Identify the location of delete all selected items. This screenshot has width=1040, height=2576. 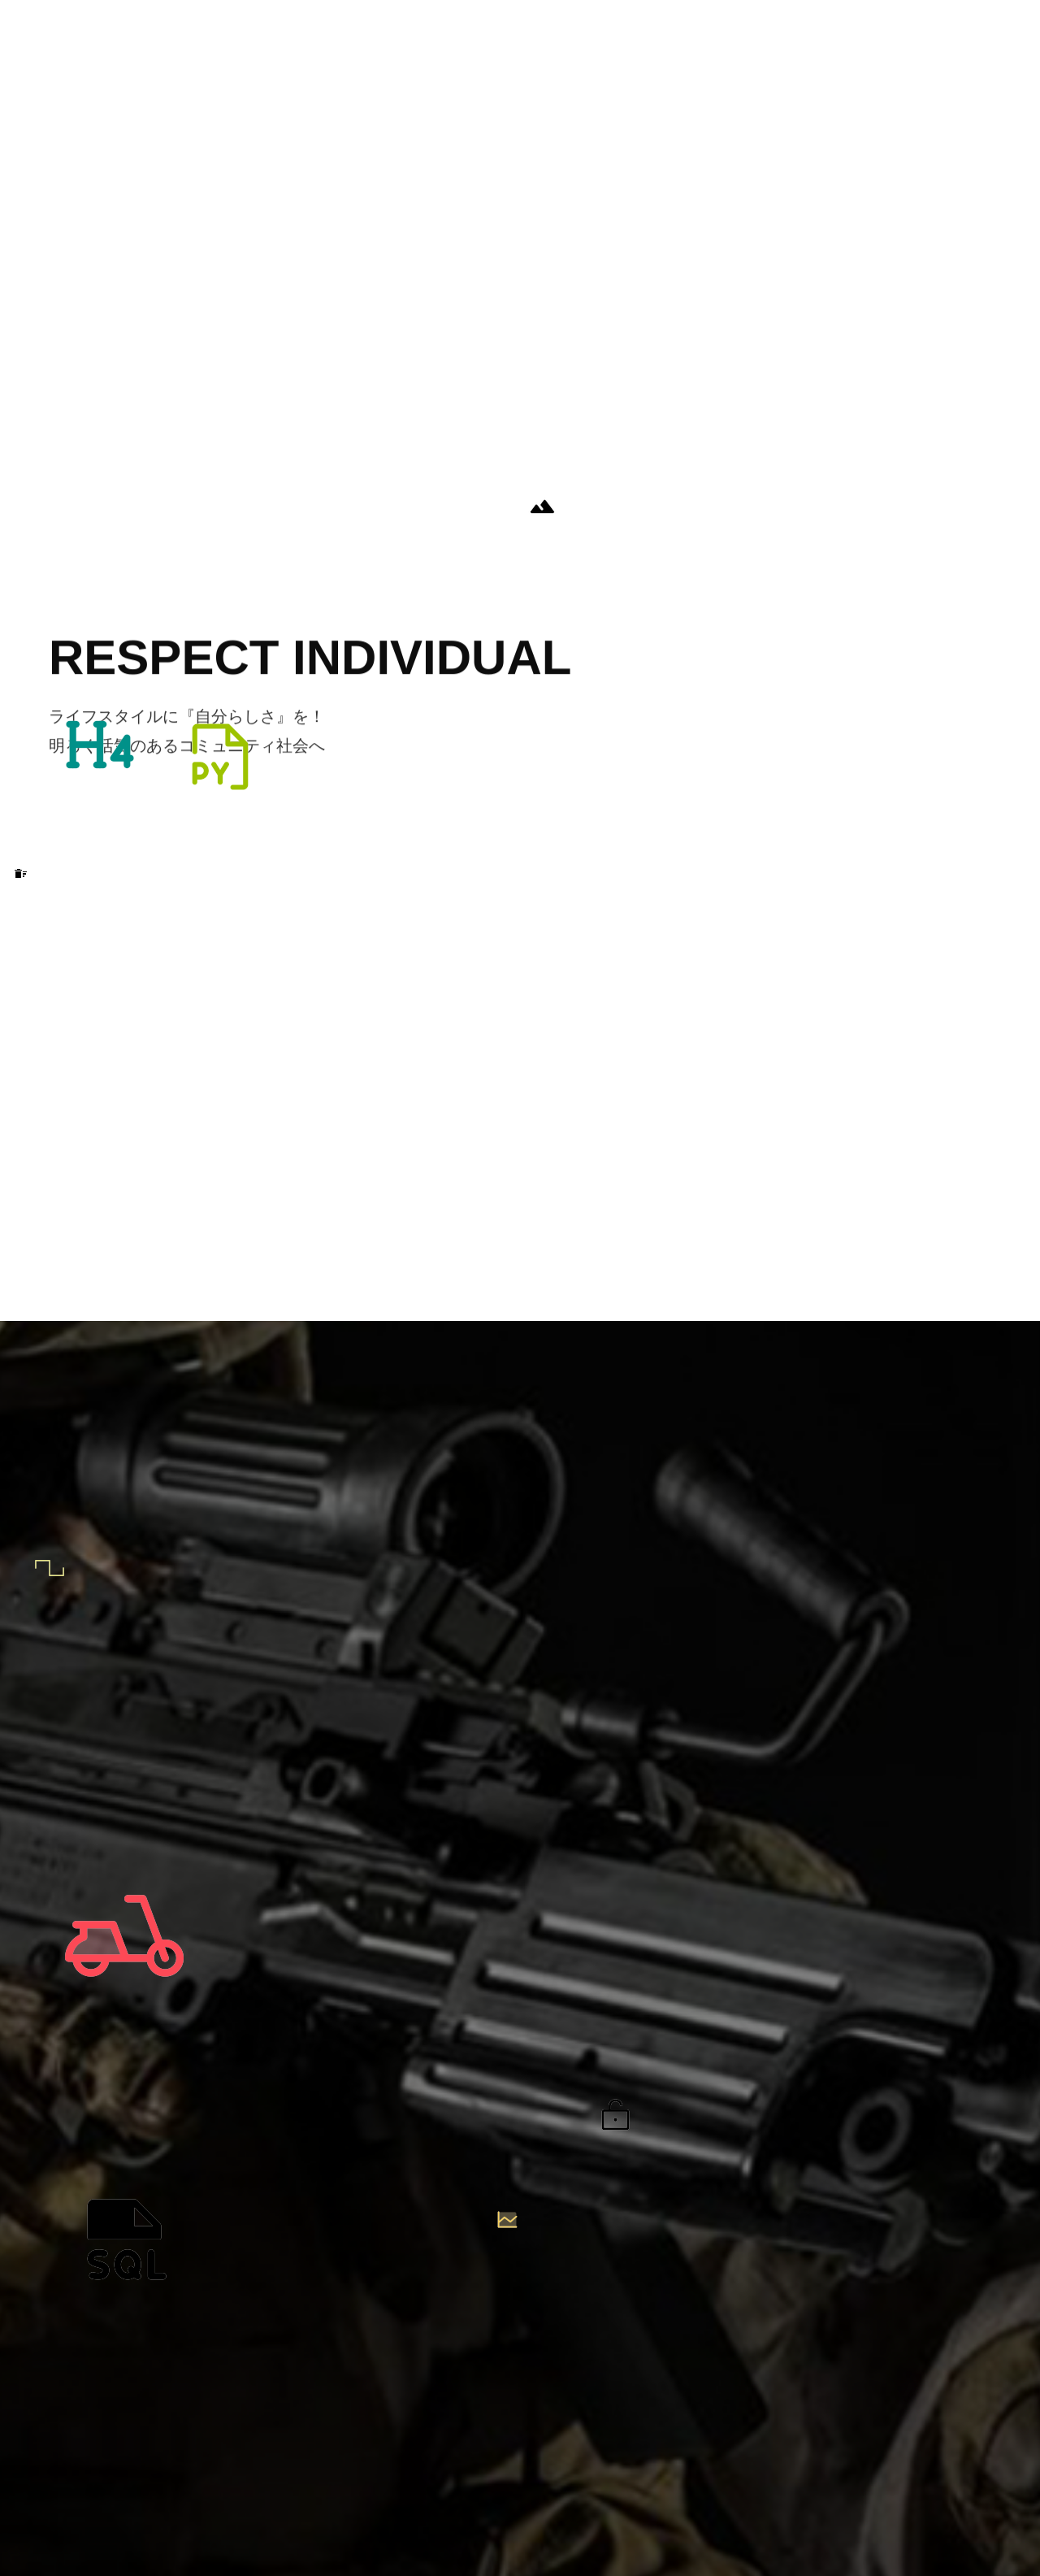
(20, 873).